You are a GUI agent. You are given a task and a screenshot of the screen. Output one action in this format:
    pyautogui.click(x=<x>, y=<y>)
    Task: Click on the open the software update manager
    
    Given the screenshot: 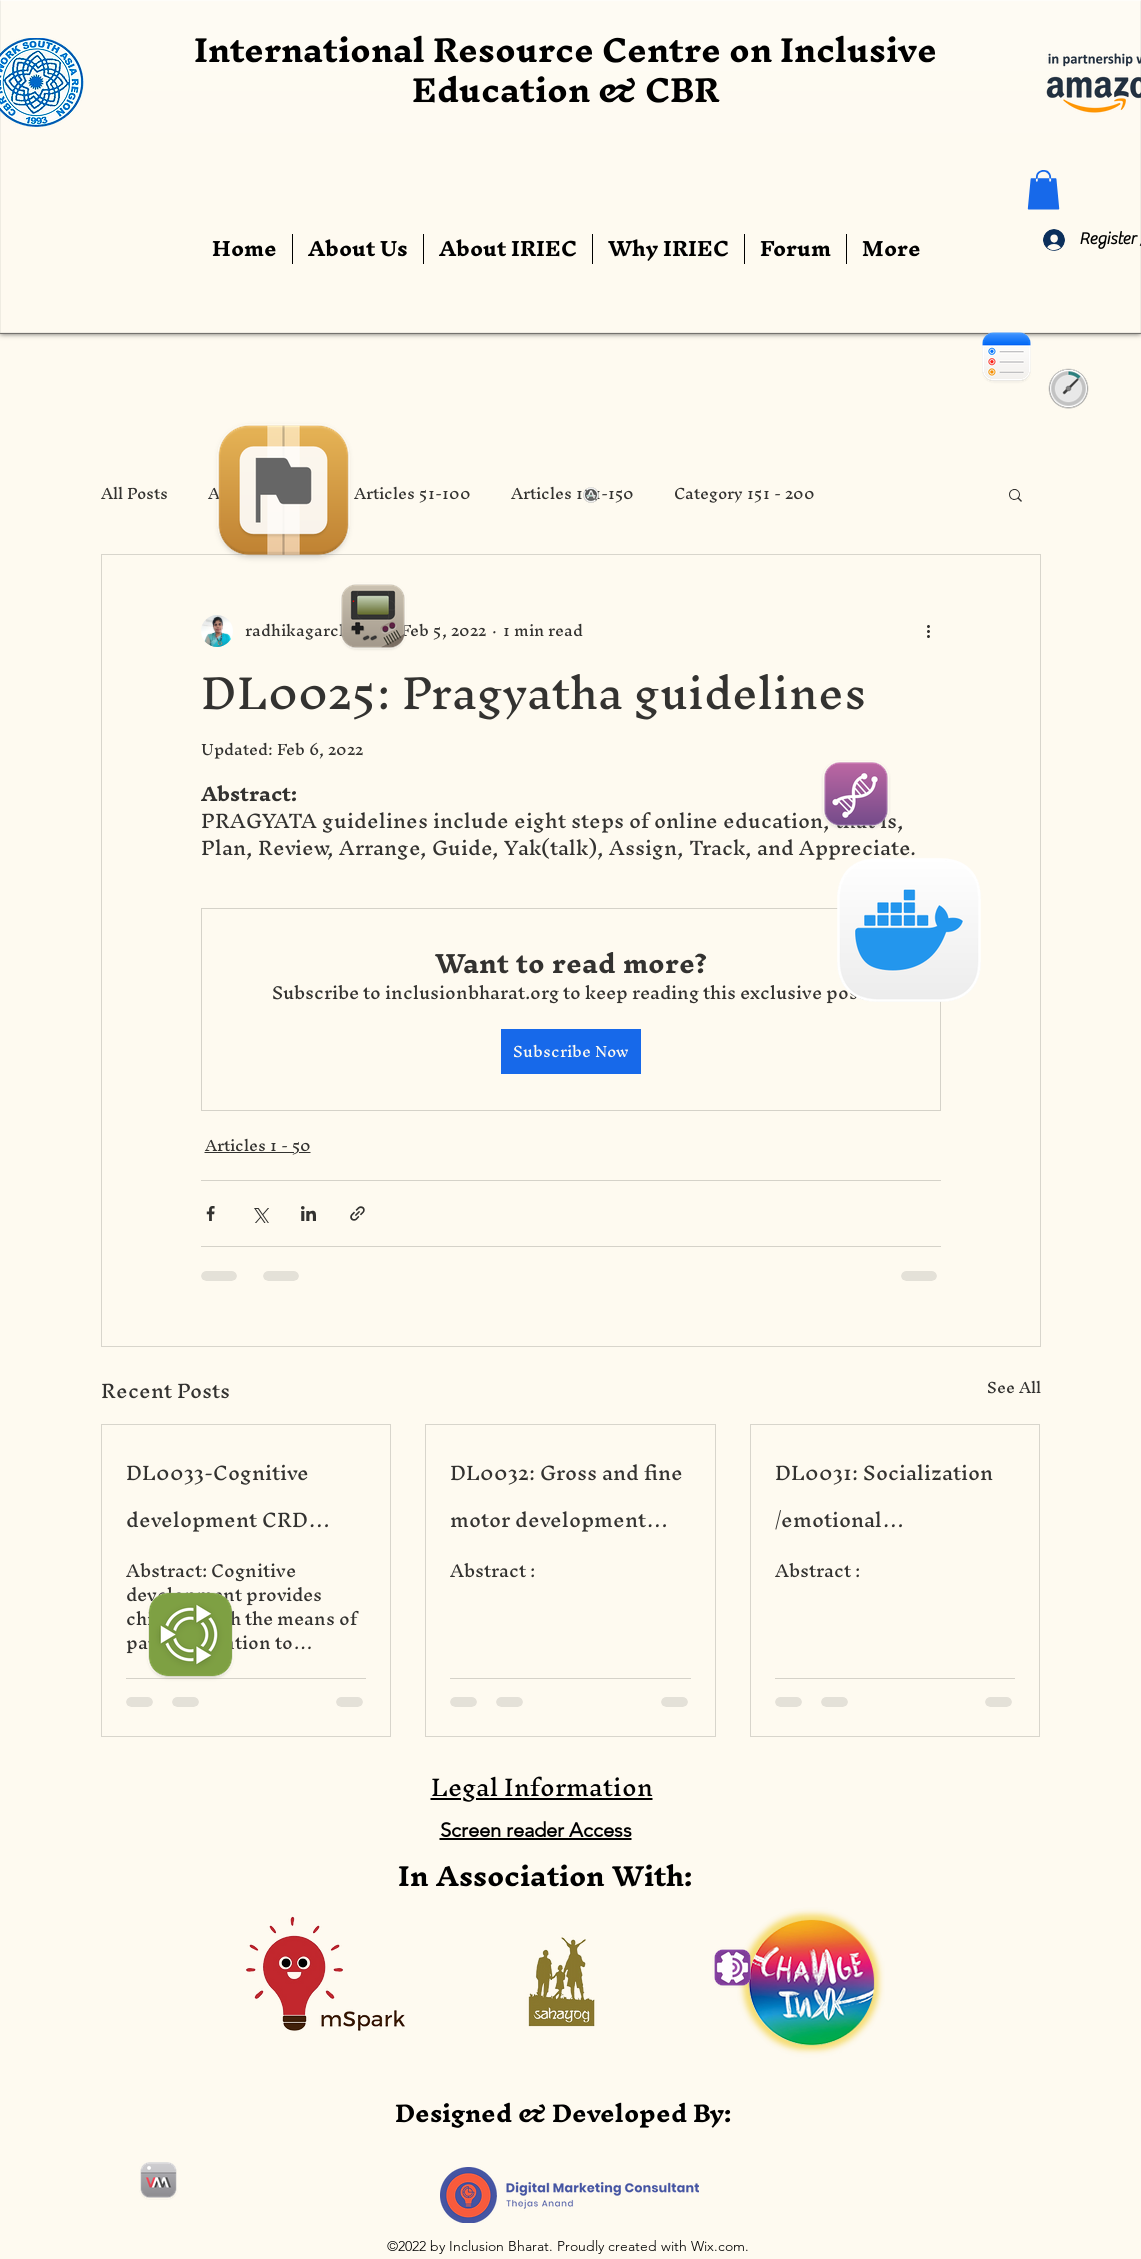 What is the action you would take?
    pyautogui.click(x=591, y=495)
    